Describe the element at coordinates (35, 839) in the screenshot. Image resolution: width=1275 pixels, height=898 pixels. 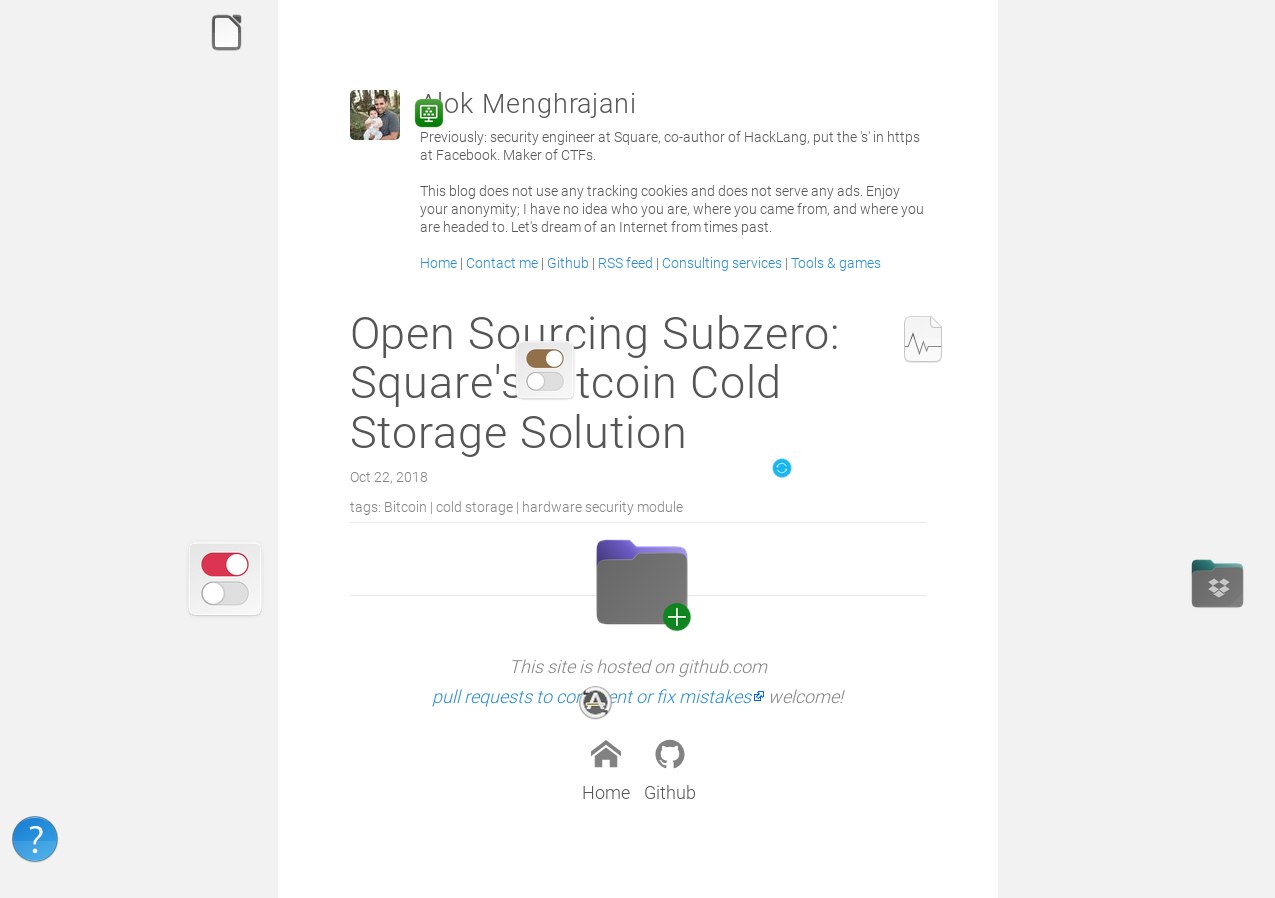
I see `access help documentation or support` at that location.